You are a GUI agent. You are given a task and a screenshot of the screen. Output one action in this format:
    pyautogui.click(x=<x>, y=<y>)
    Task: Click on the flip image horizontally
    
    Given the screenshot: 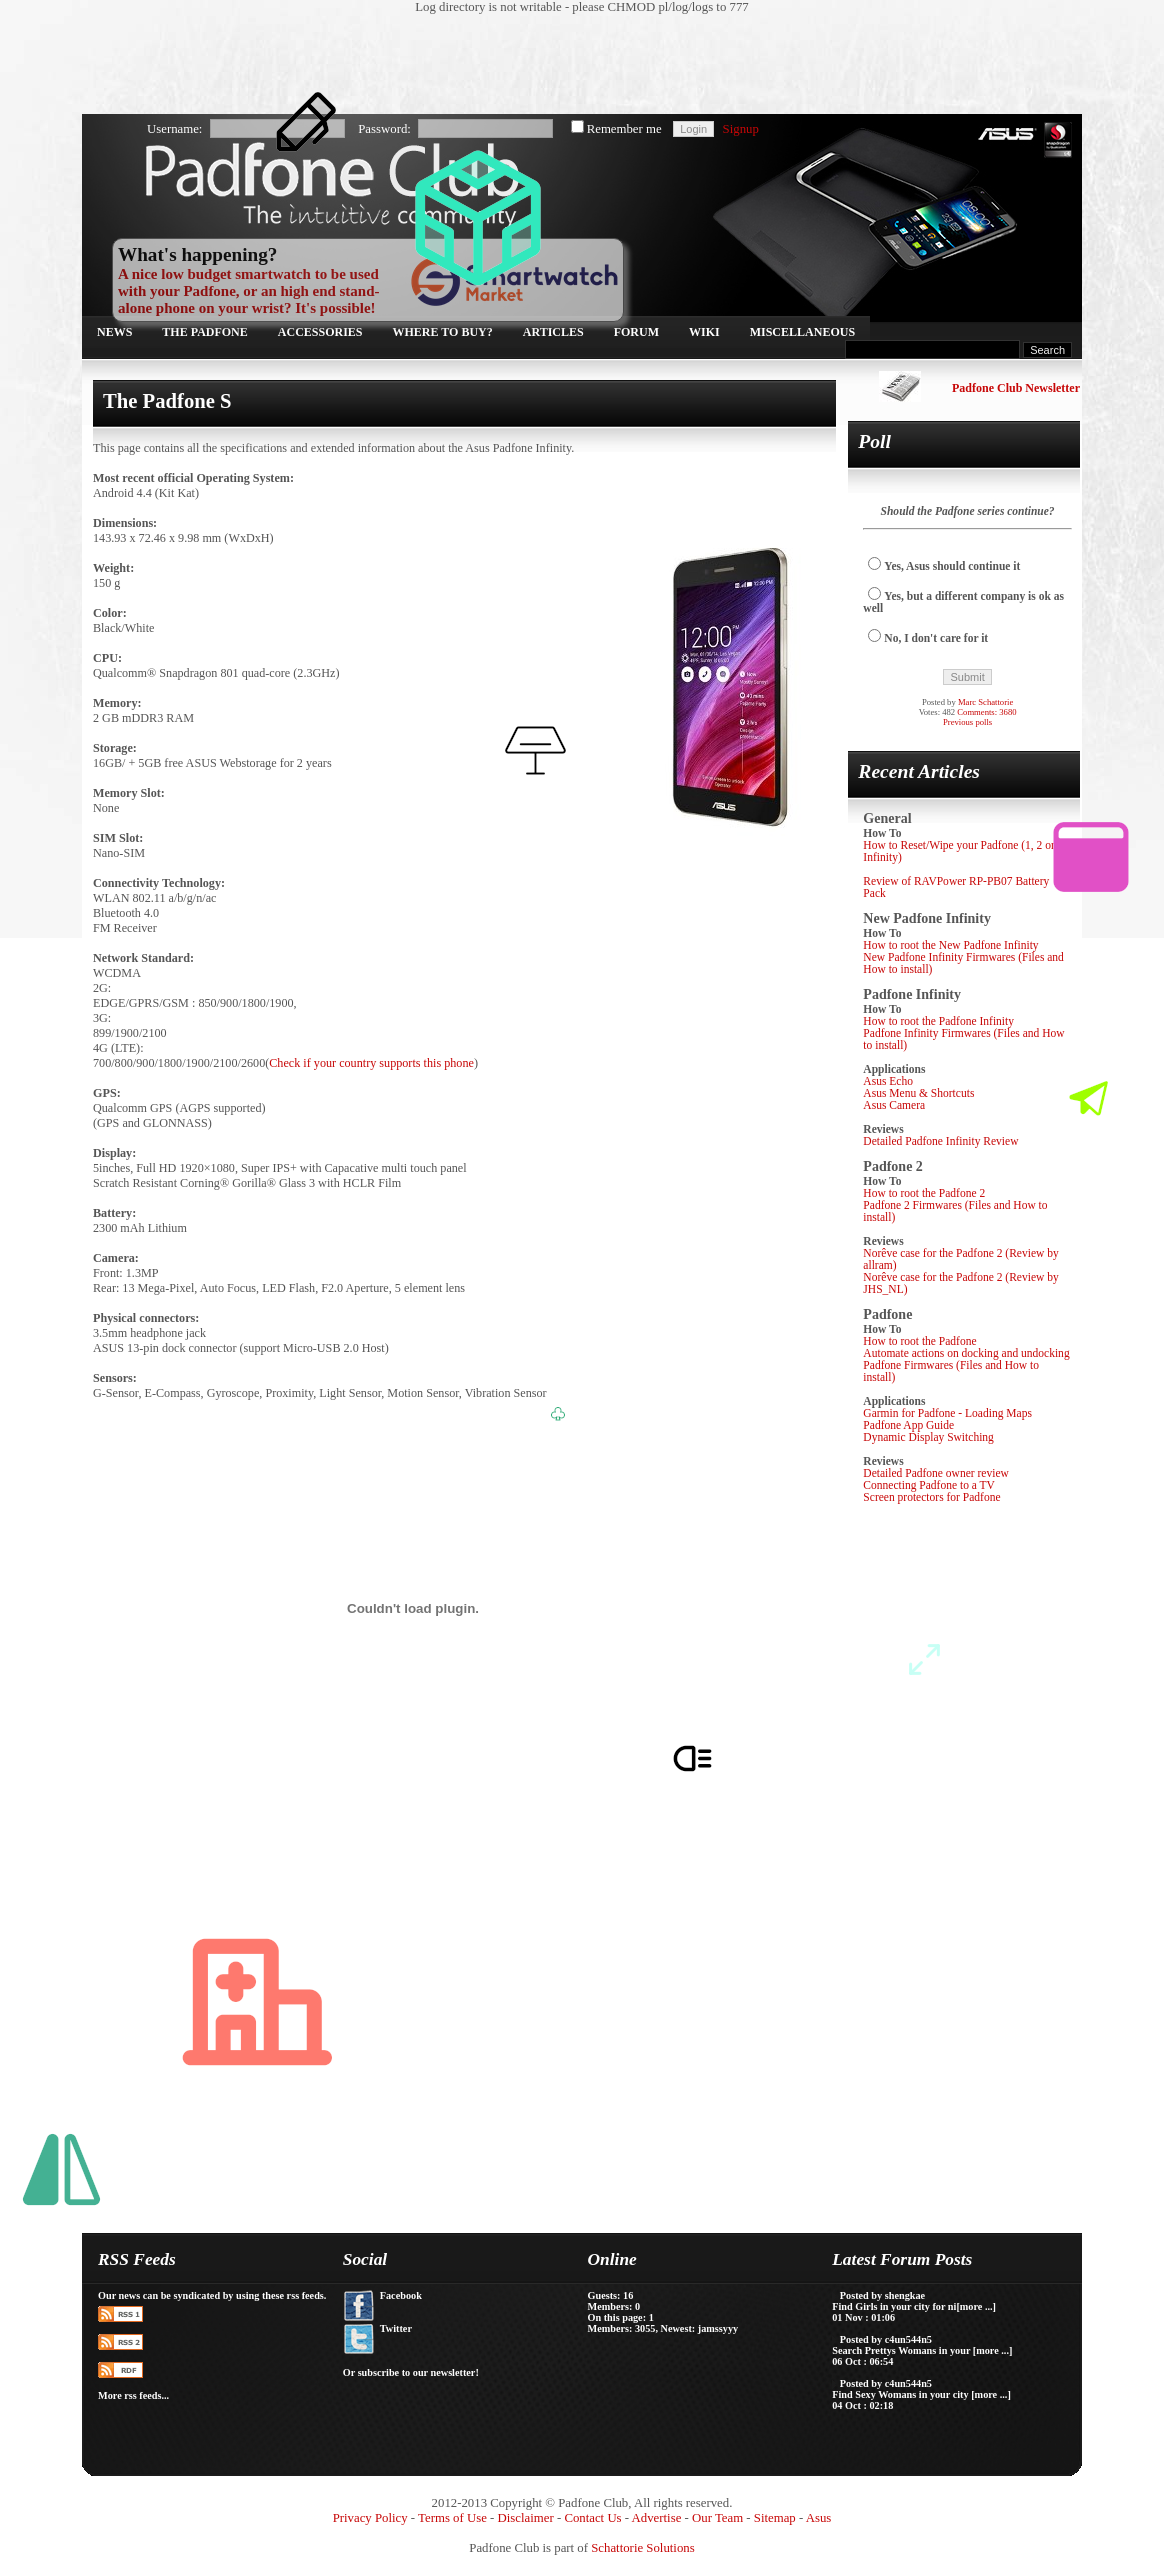 What is the action you would take?
    pyautogui.click(x=61, y=2172)
    